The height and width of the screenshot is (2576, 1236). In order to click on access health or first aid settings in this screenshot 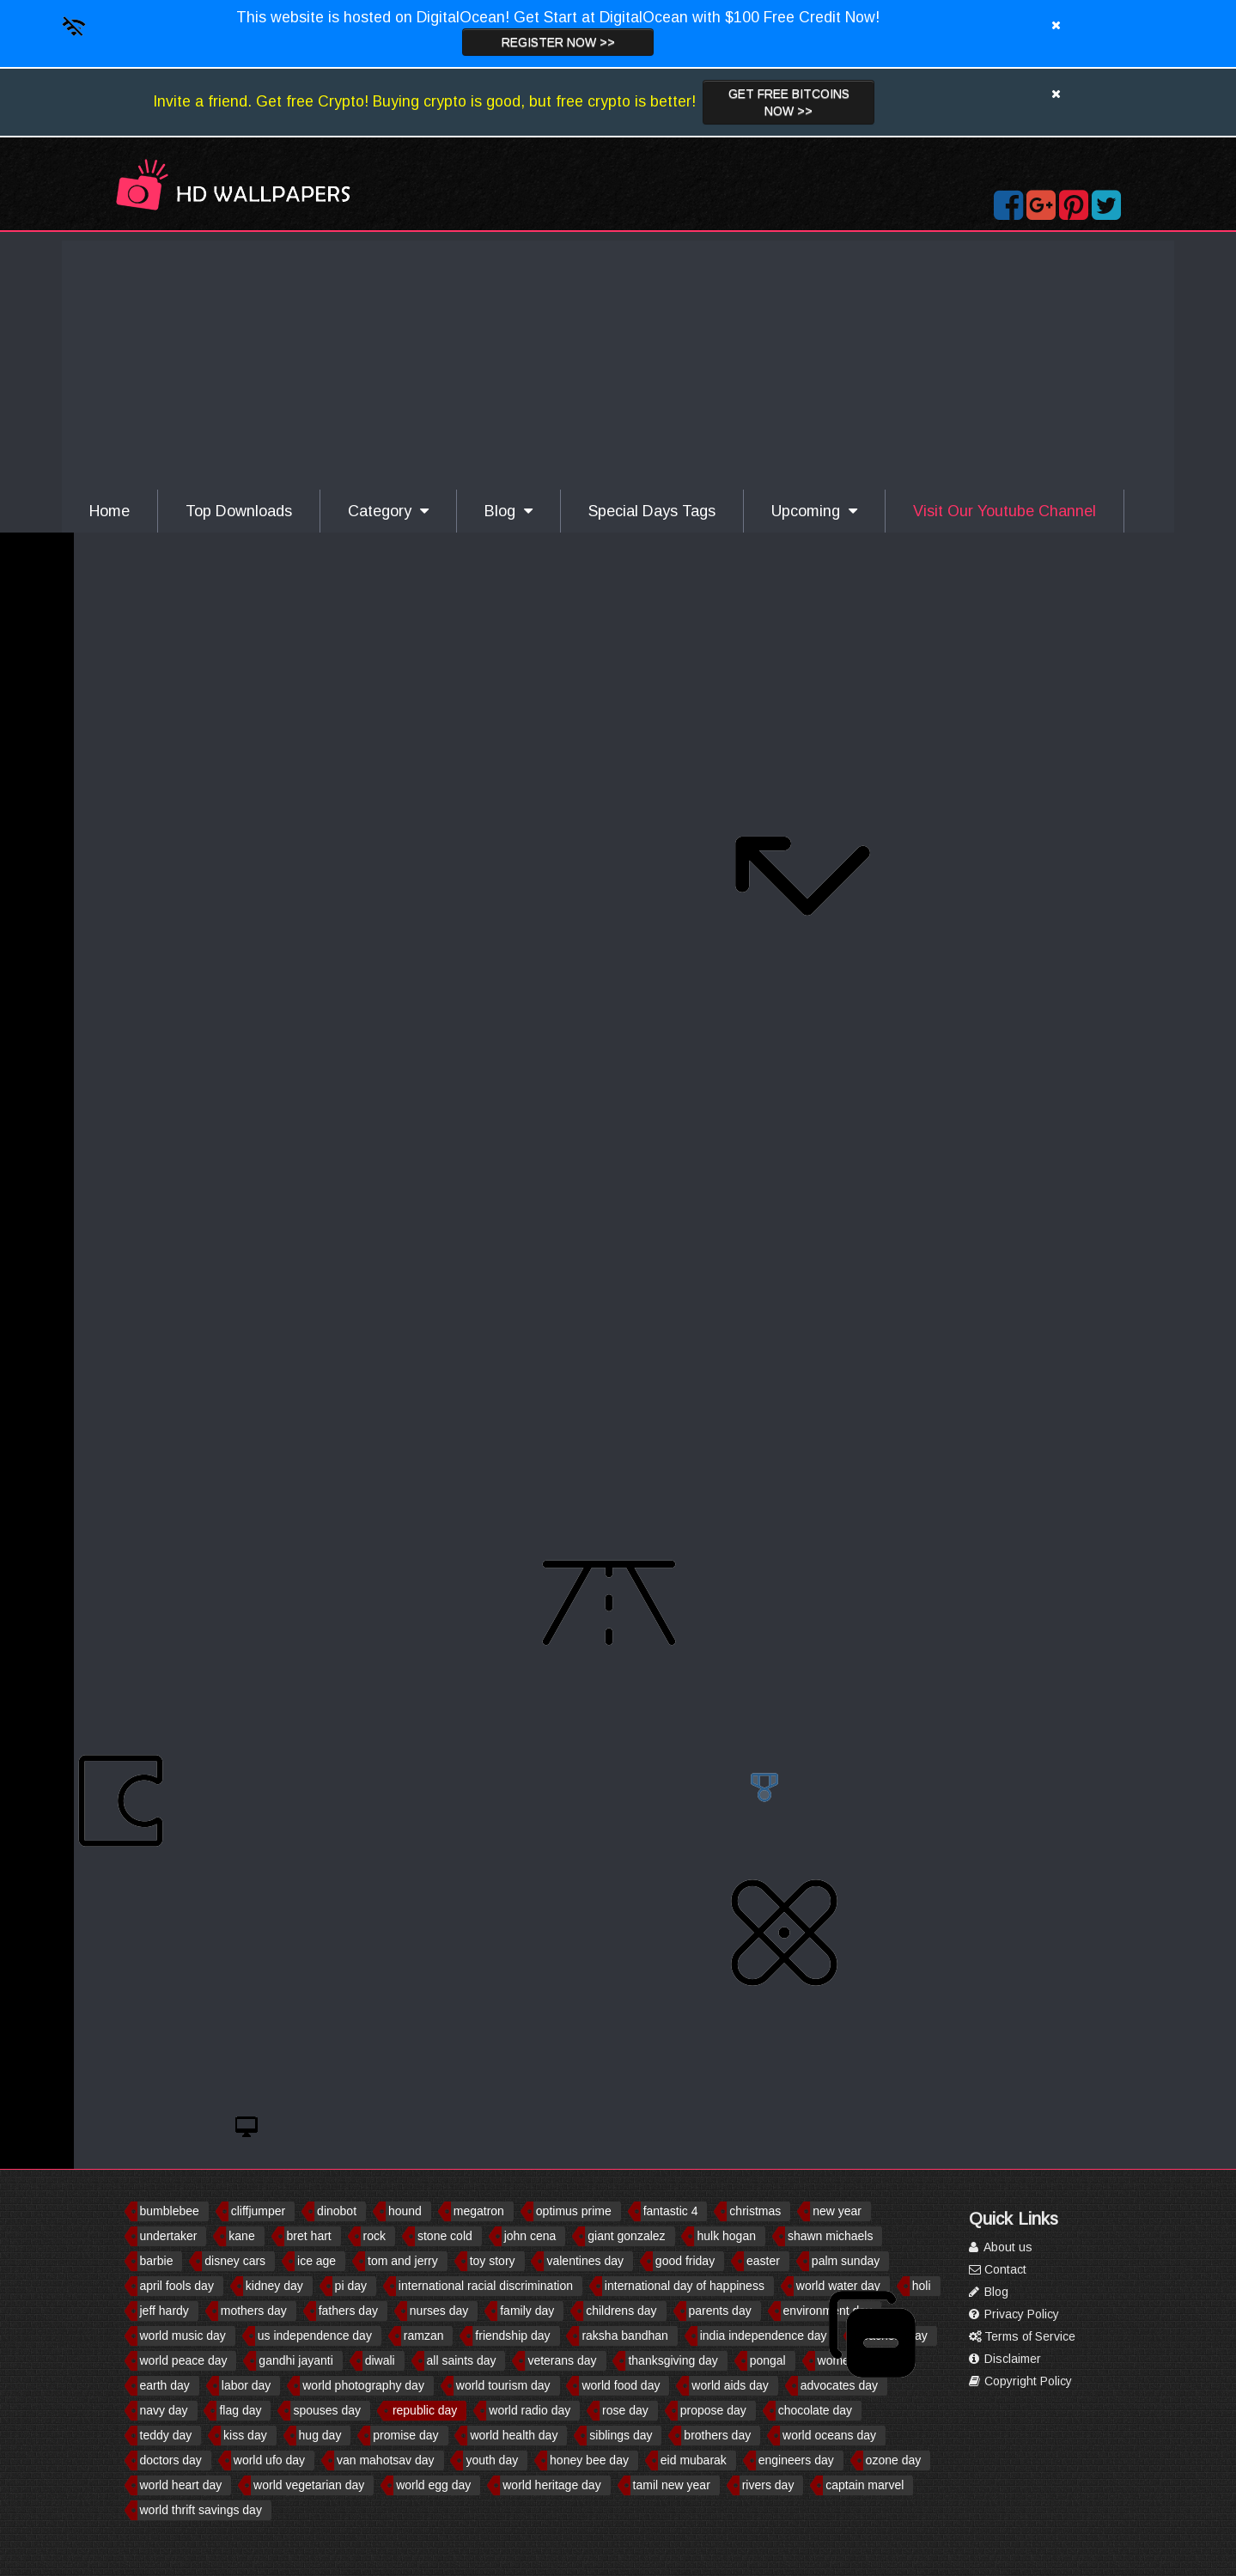, I will do `click(784, 1933)`.